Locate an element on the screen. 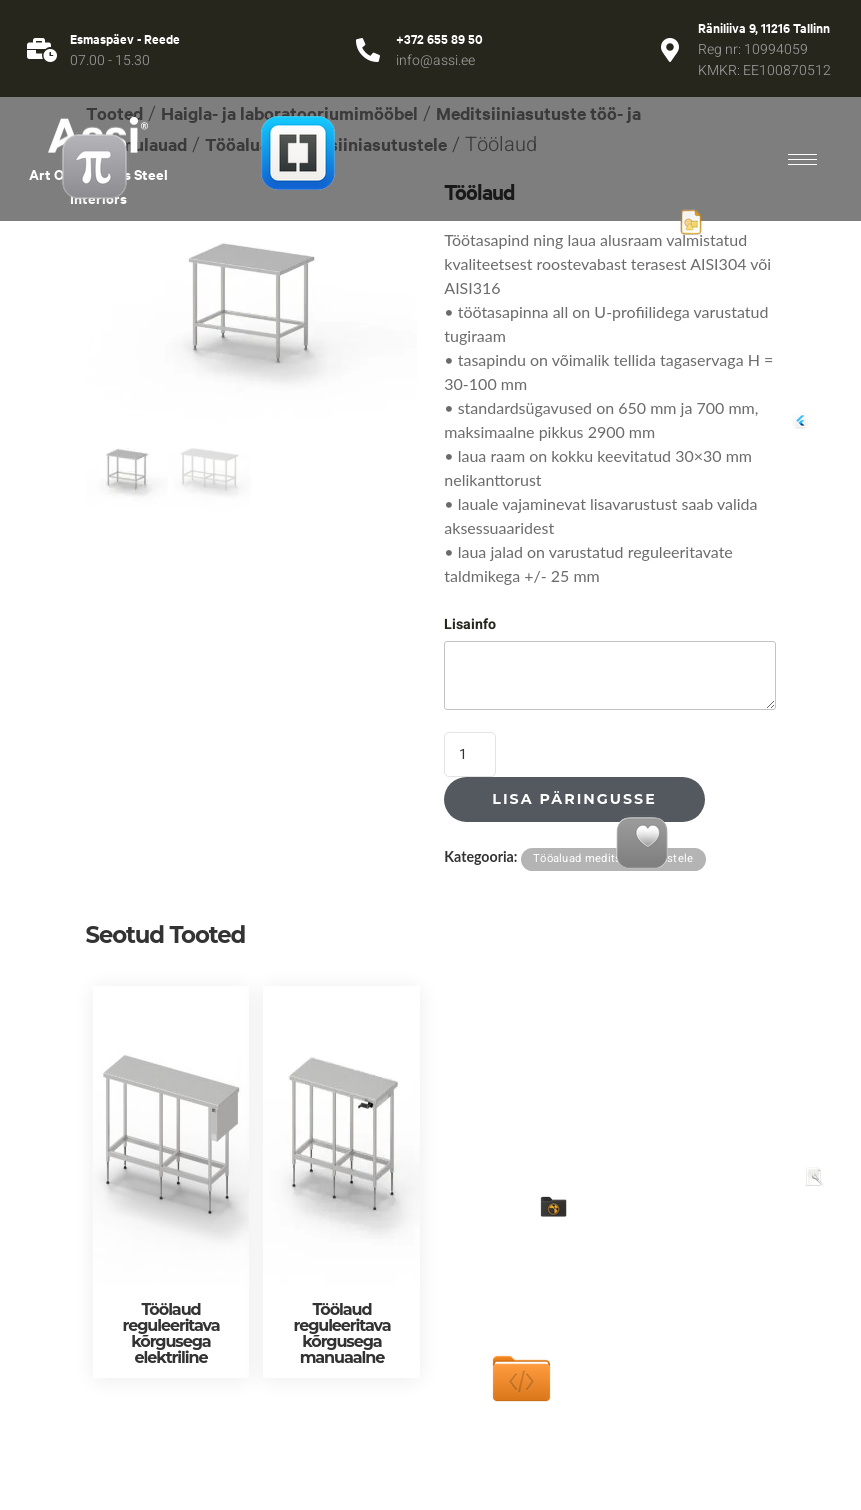 Image resolution: width=861 pixels, height=1510 pixels. folder containing nuke compositing software project files is located at coordinates (553, 1207).